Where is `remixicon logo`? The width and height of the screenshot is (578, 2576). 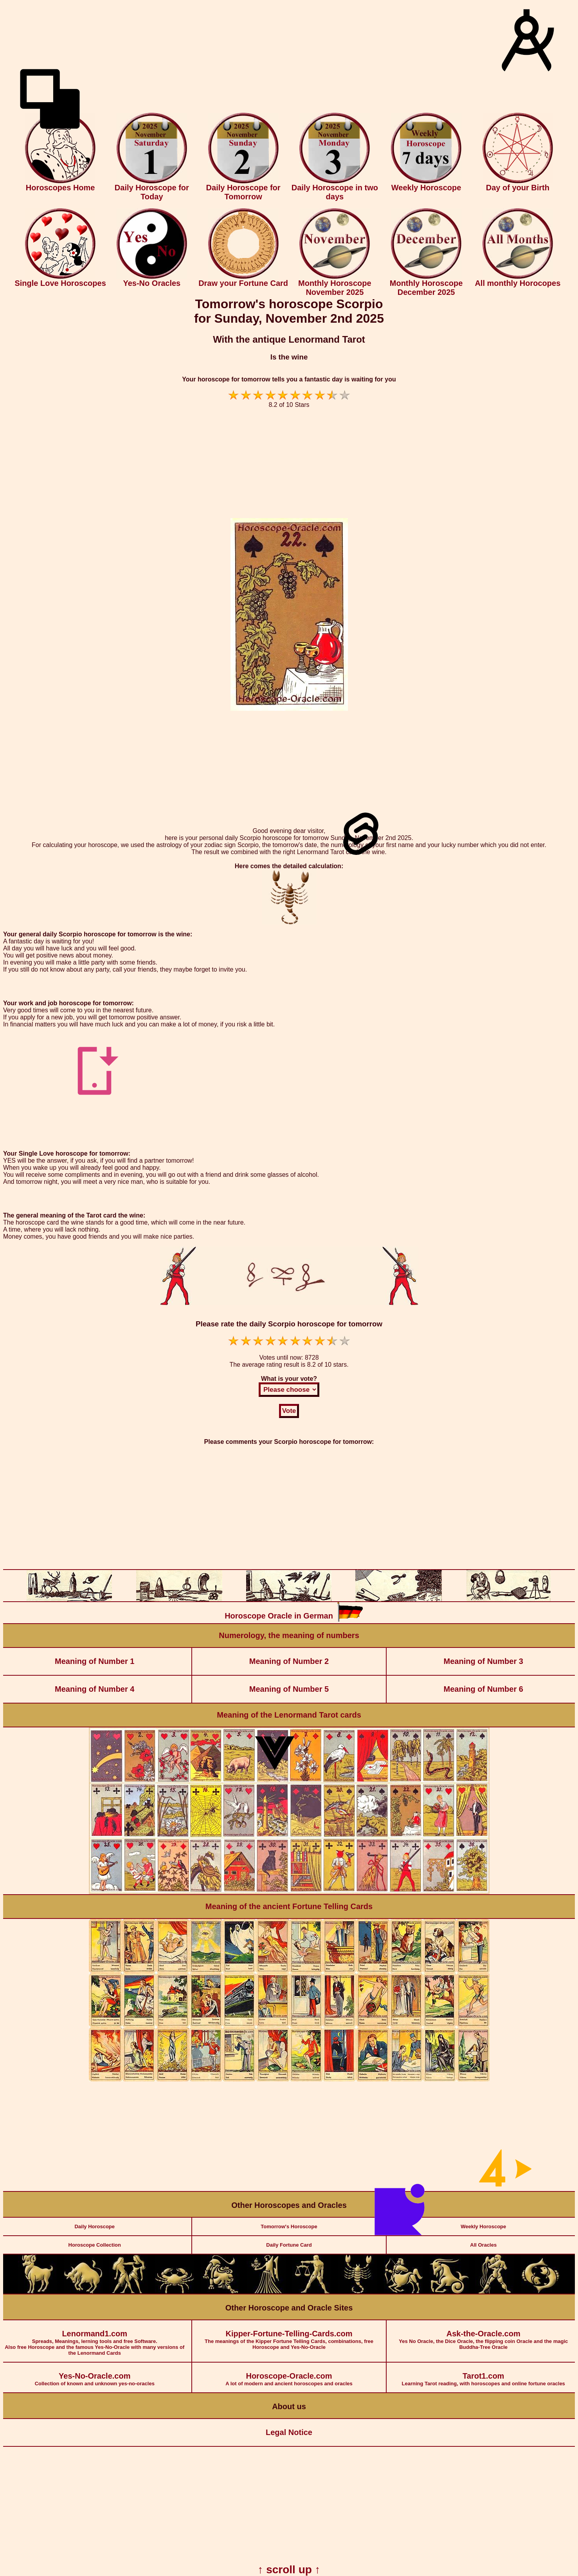
remixicon logo is located at coordinates (400, 2210).